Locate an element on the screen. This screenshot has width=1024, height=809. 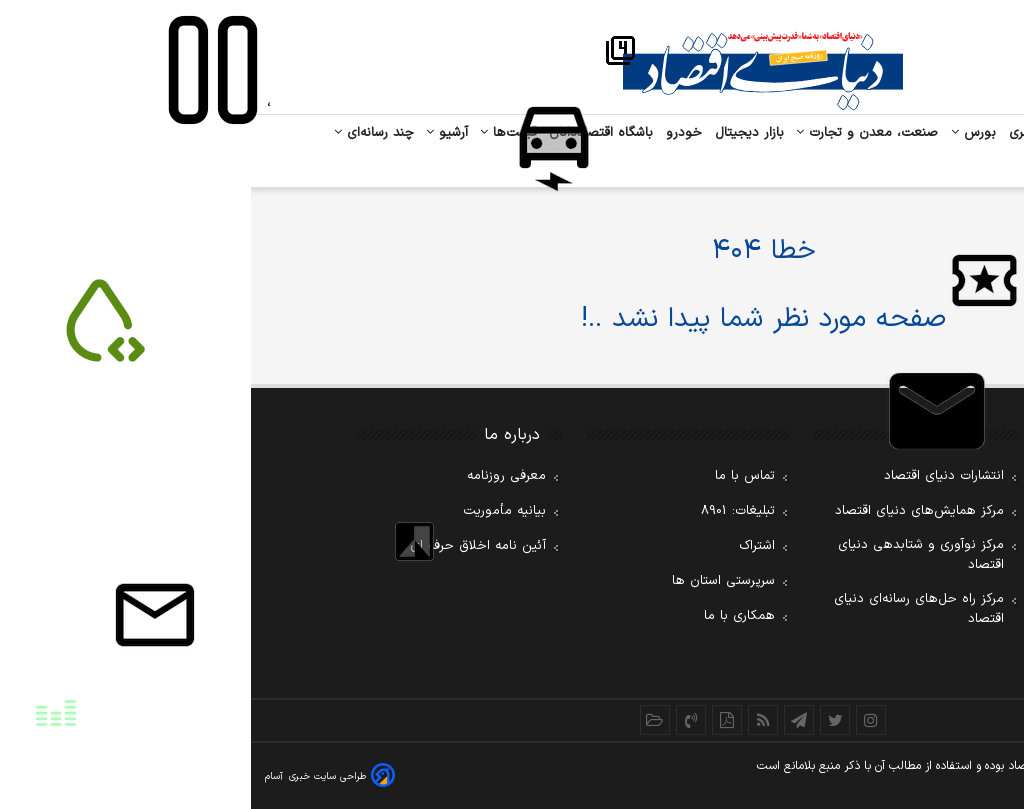
adjust audio equalizer settings is located at coordinates (56, 713).